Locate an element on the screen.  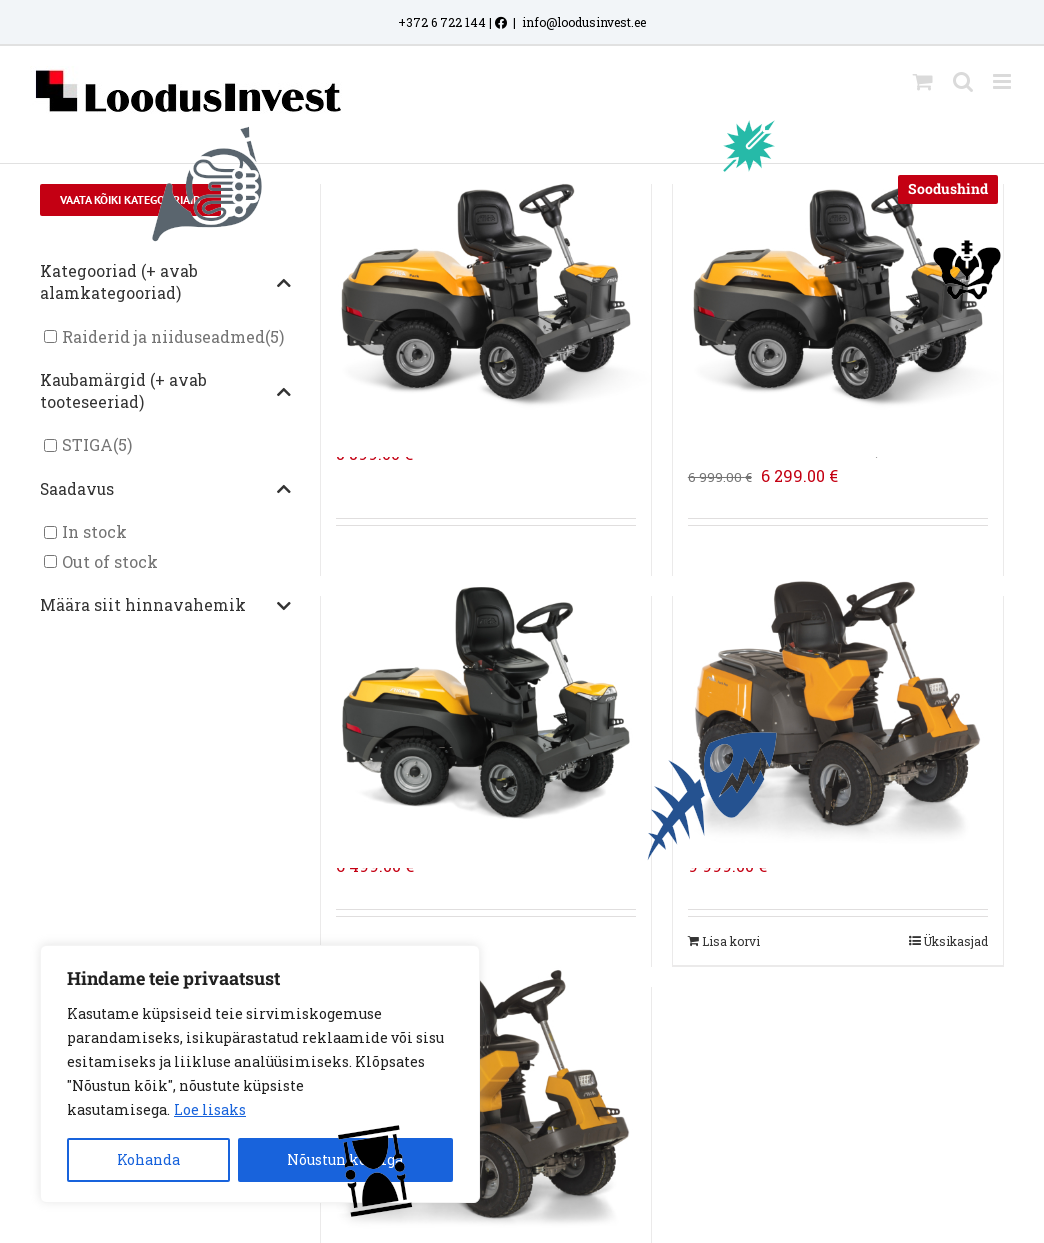
timer has expired or run out is located at coordinates (373, 1171).